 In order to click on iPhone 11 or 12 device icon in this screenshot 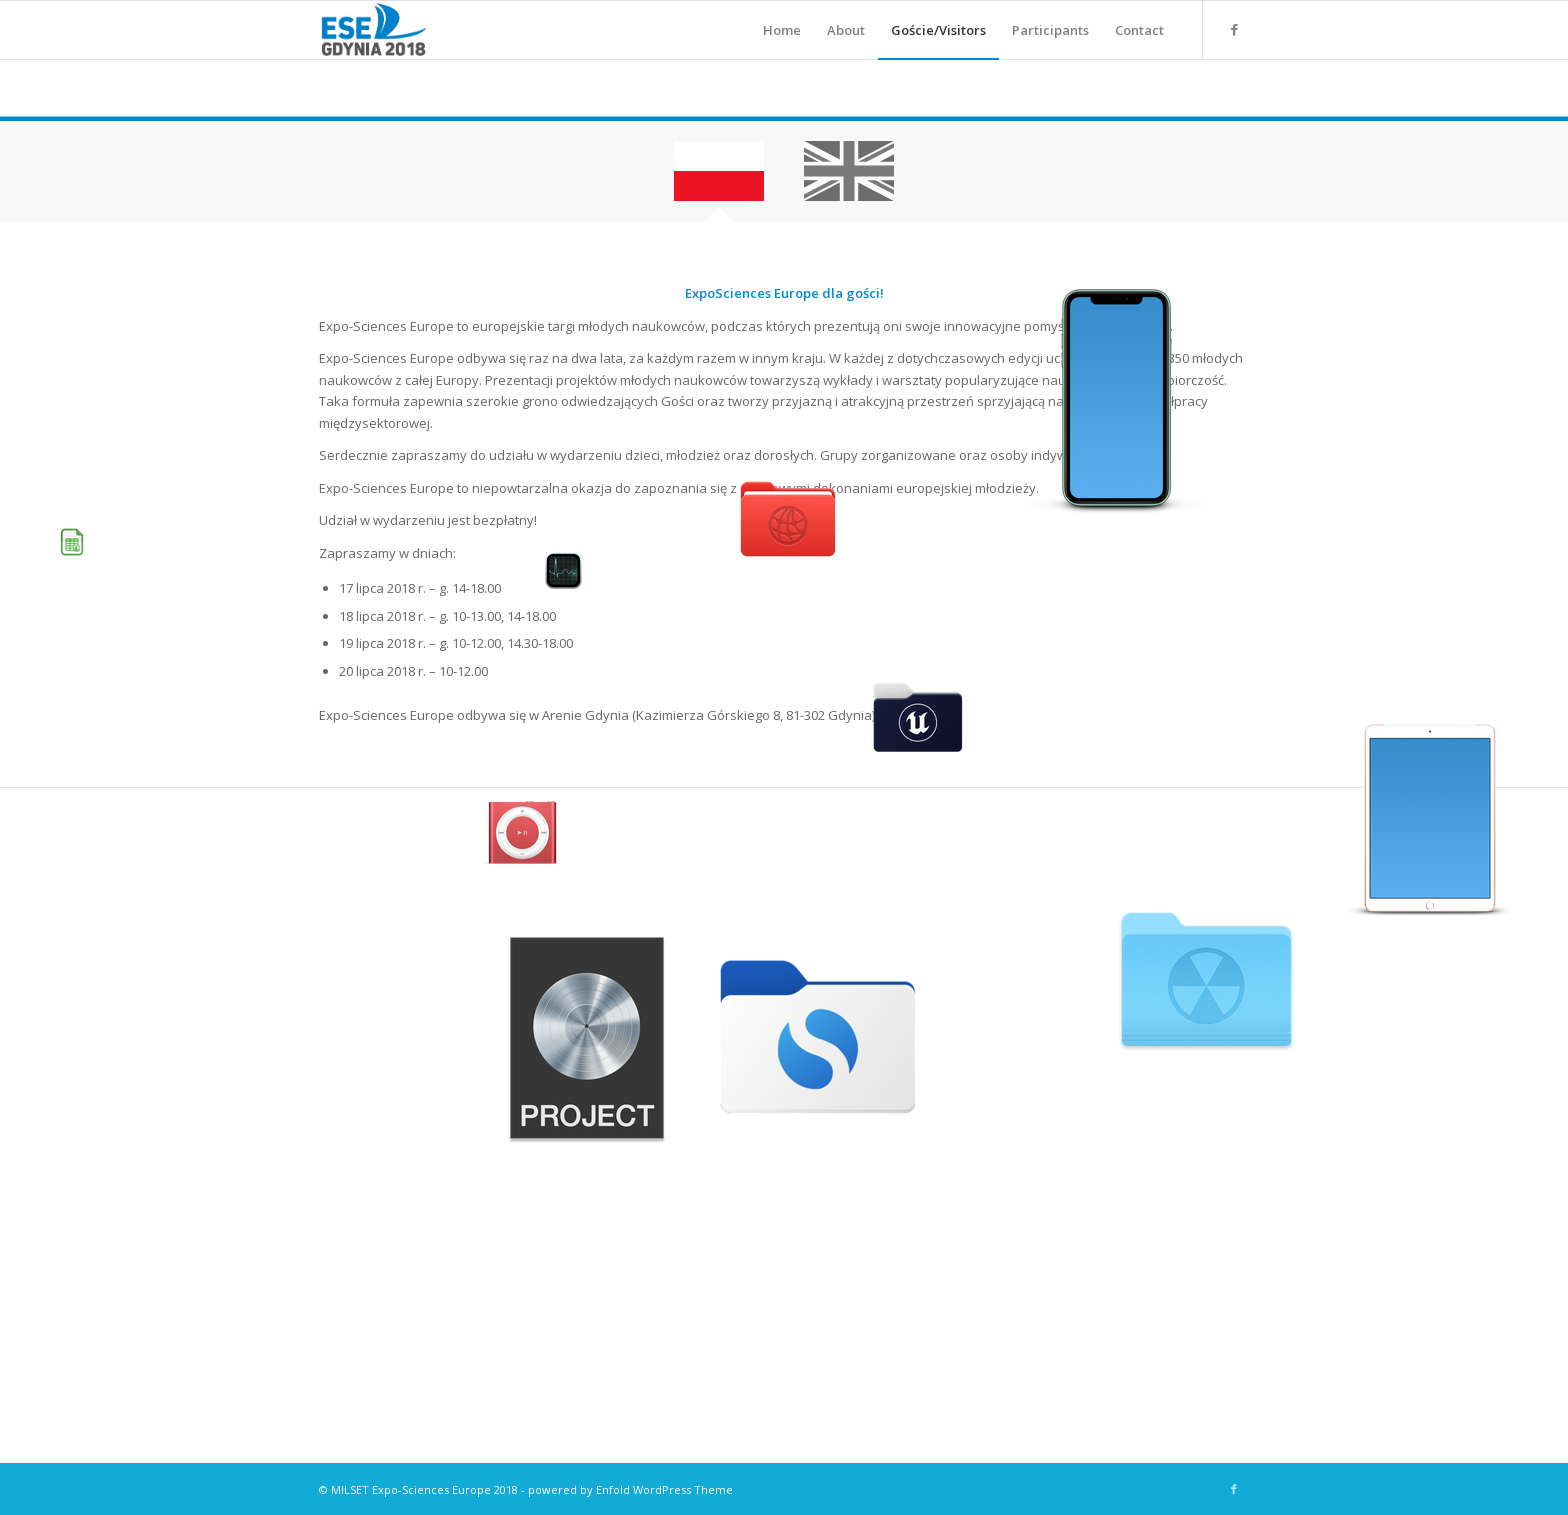, I will do `click(1116, 401)`.